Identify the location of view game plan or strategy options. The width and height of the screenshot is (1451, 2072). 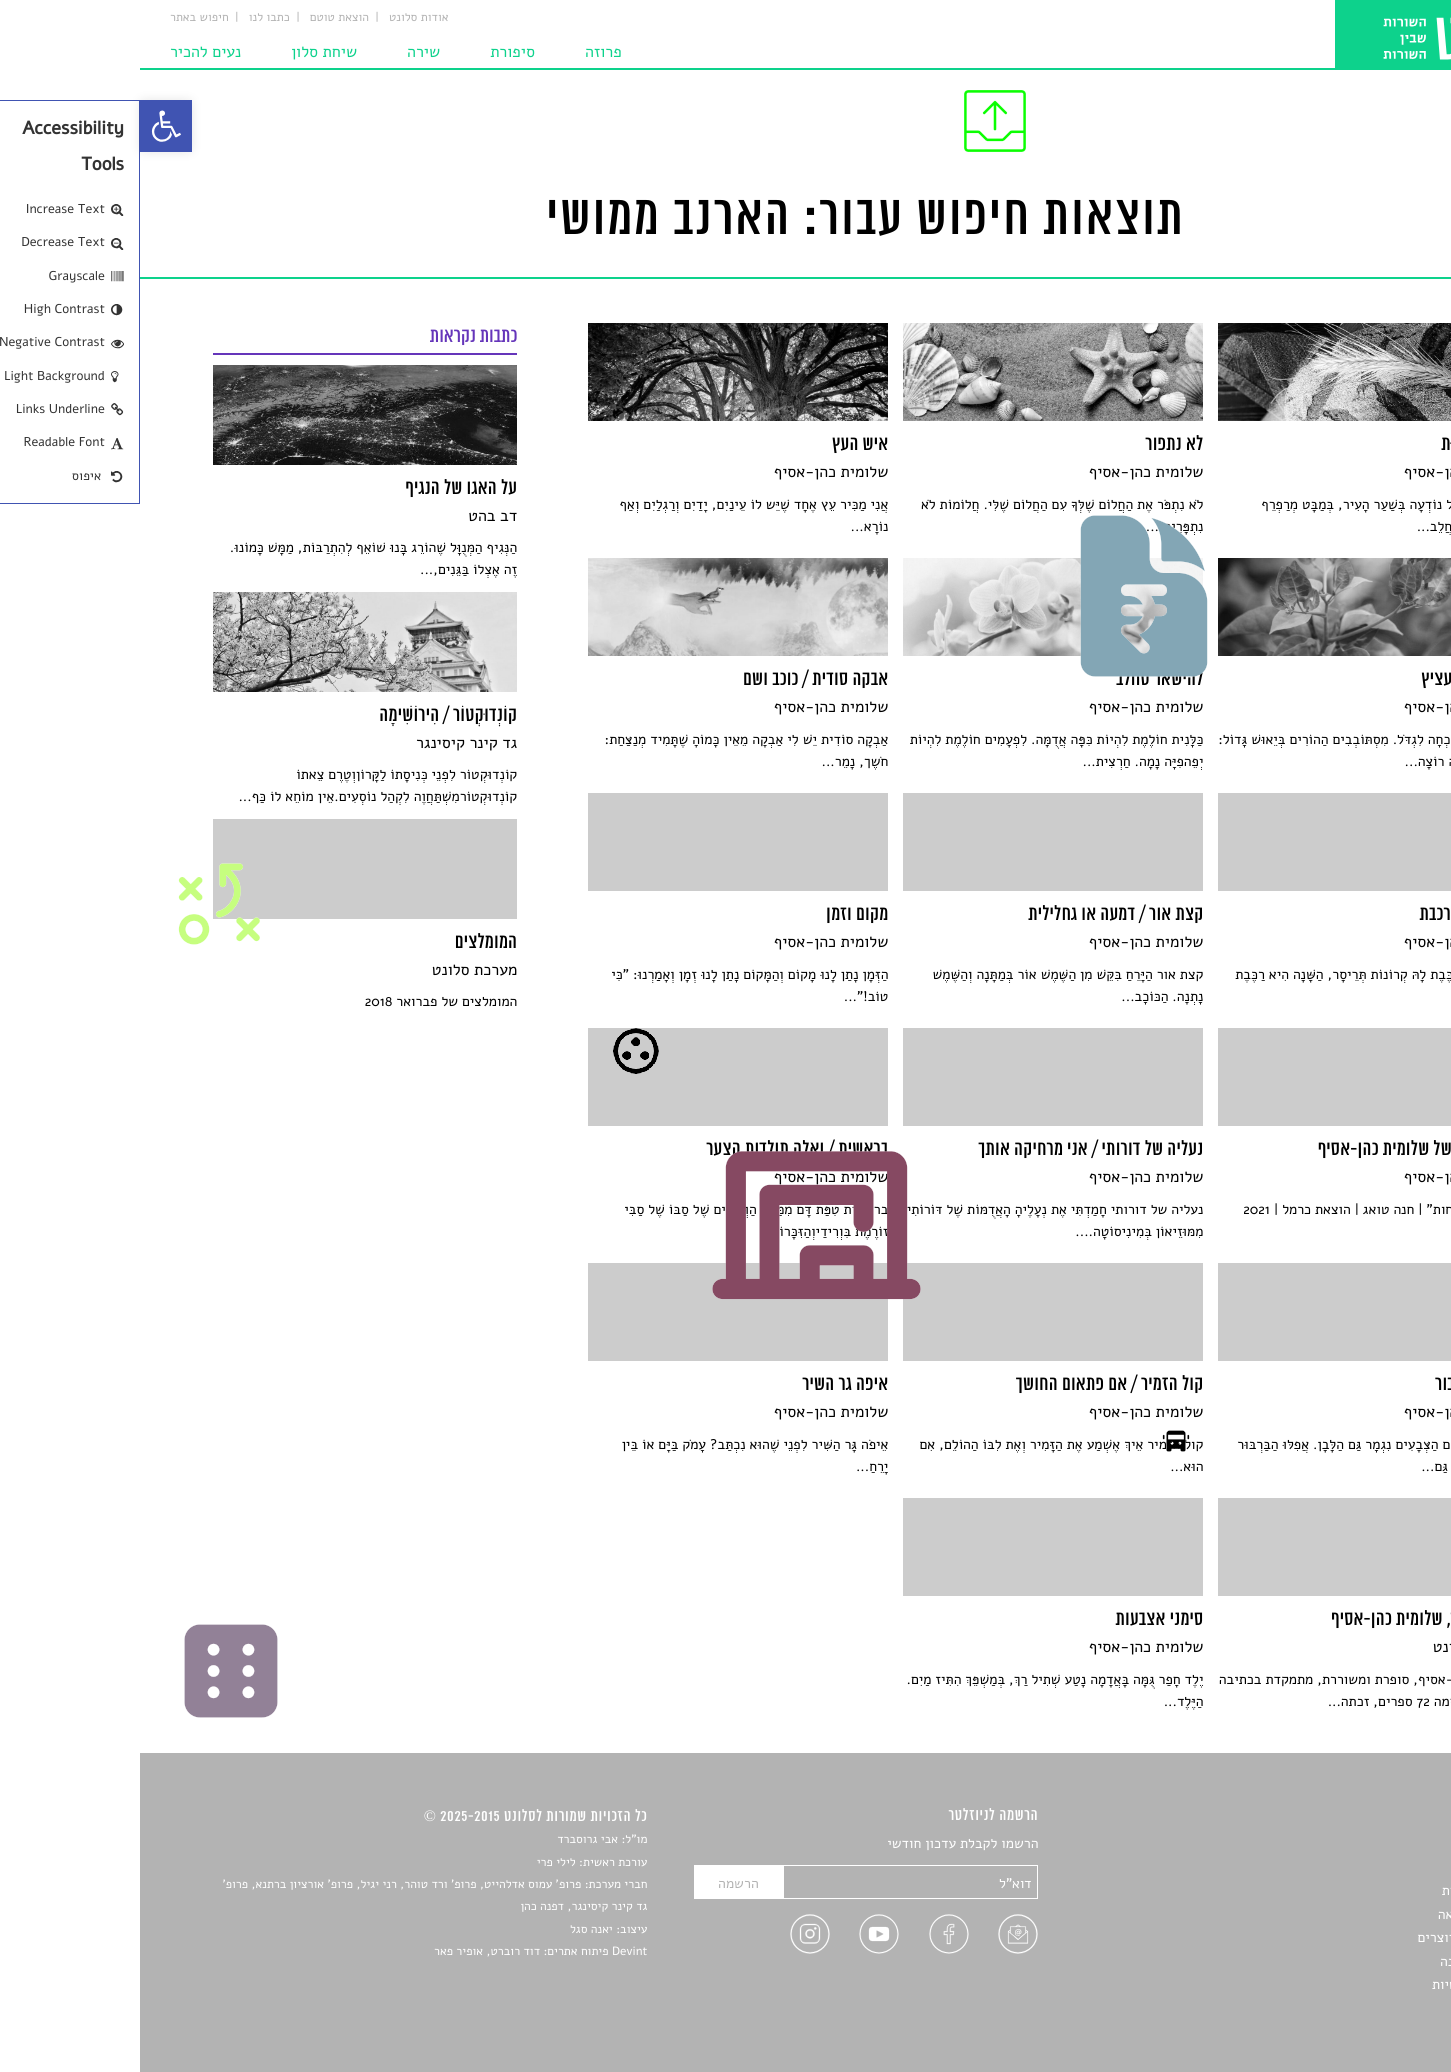
(216, 904).